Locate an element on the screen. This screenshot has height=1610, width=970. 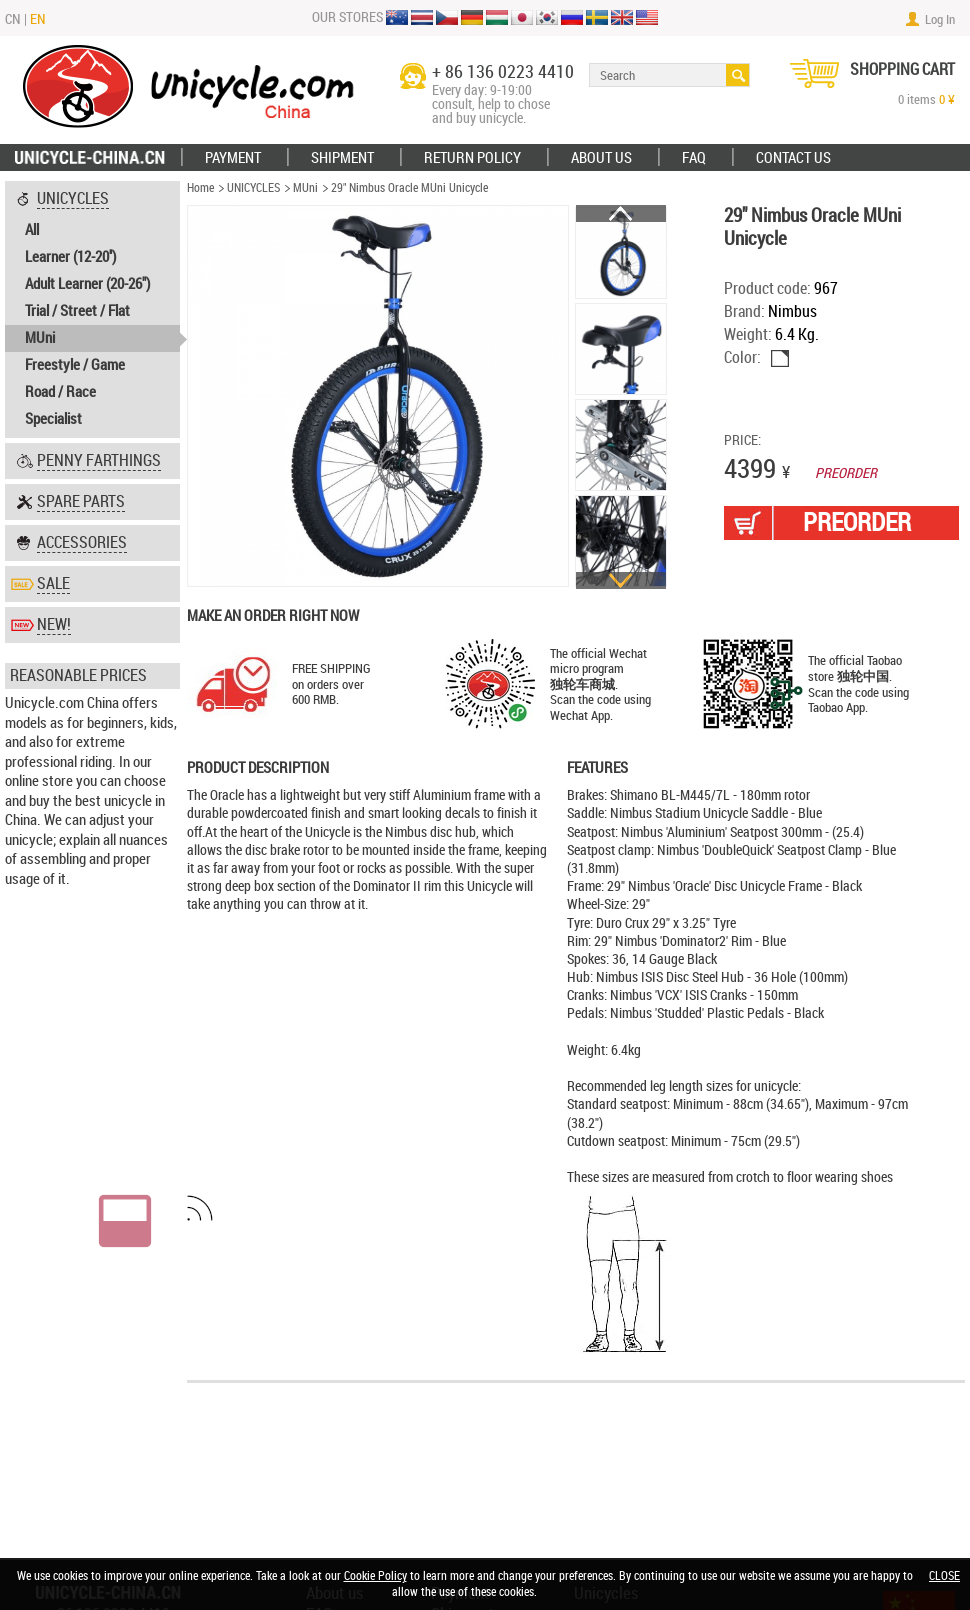
view tournament bracket is located at coordinates (786, 693).